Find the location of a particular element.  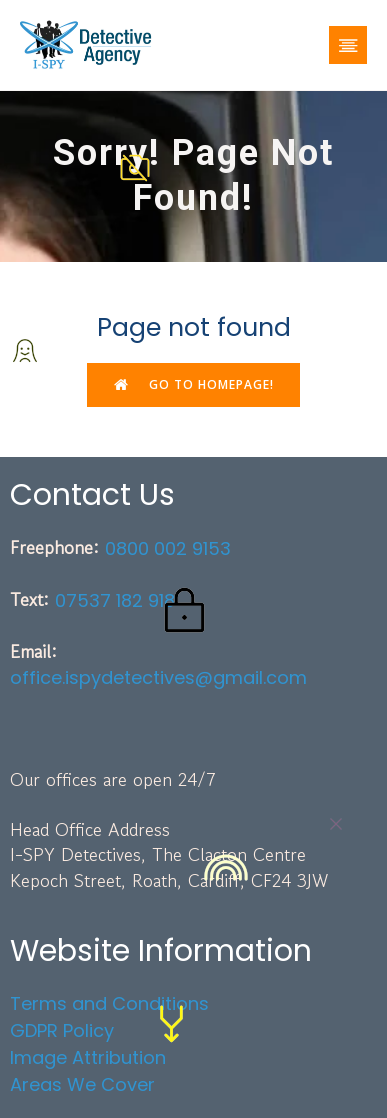

indicates LGBTQ+ or pride-related content is located at coordinates (226, 869).